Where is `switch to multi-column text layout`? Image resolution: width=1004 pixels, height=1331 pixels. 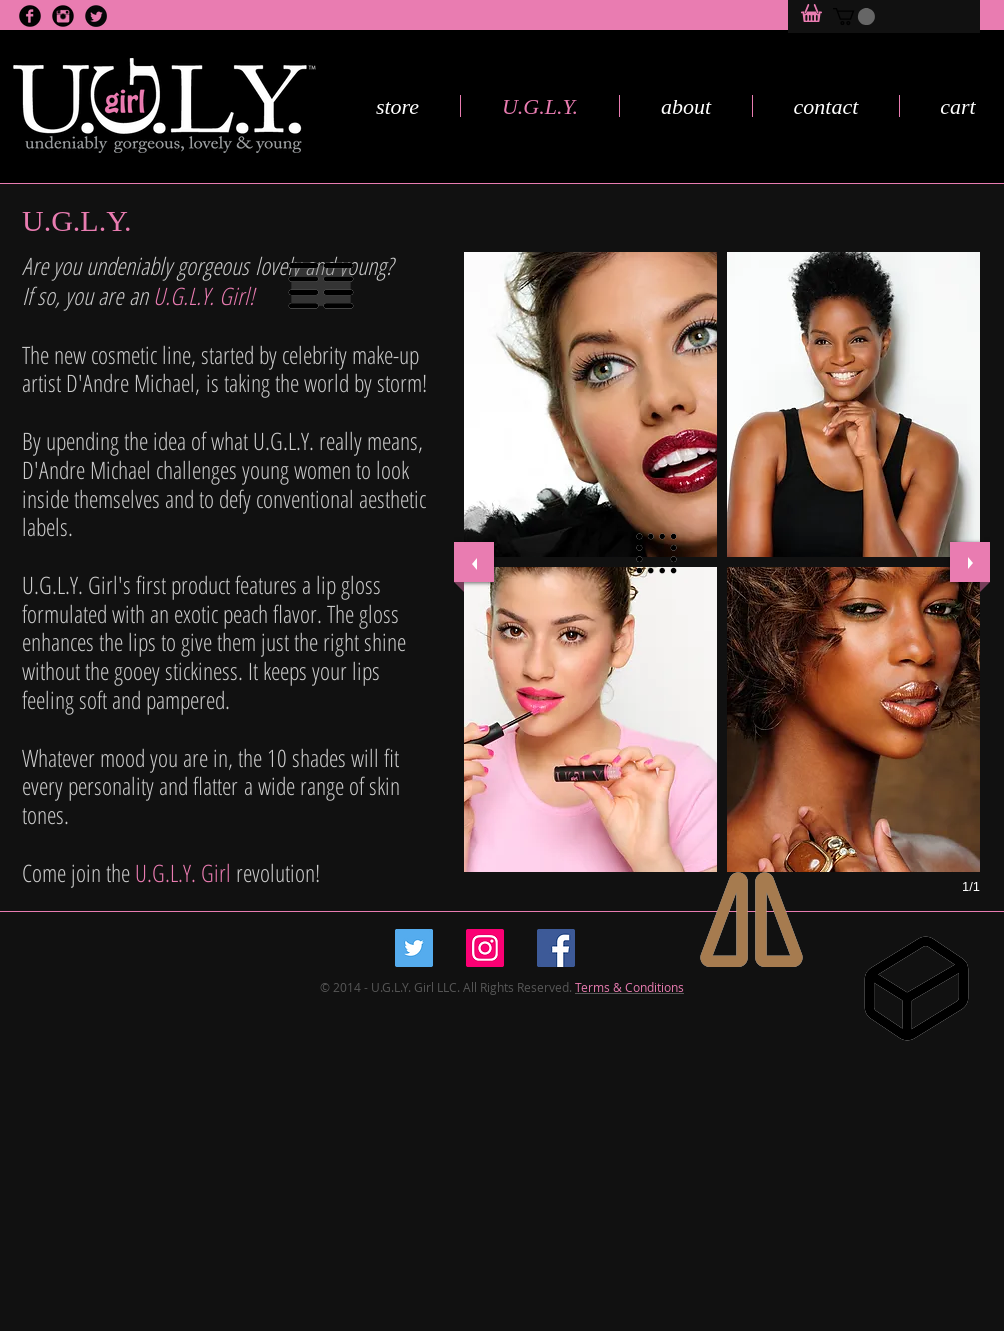 switch to multi-column text layout is located at coordinates (321, 287).